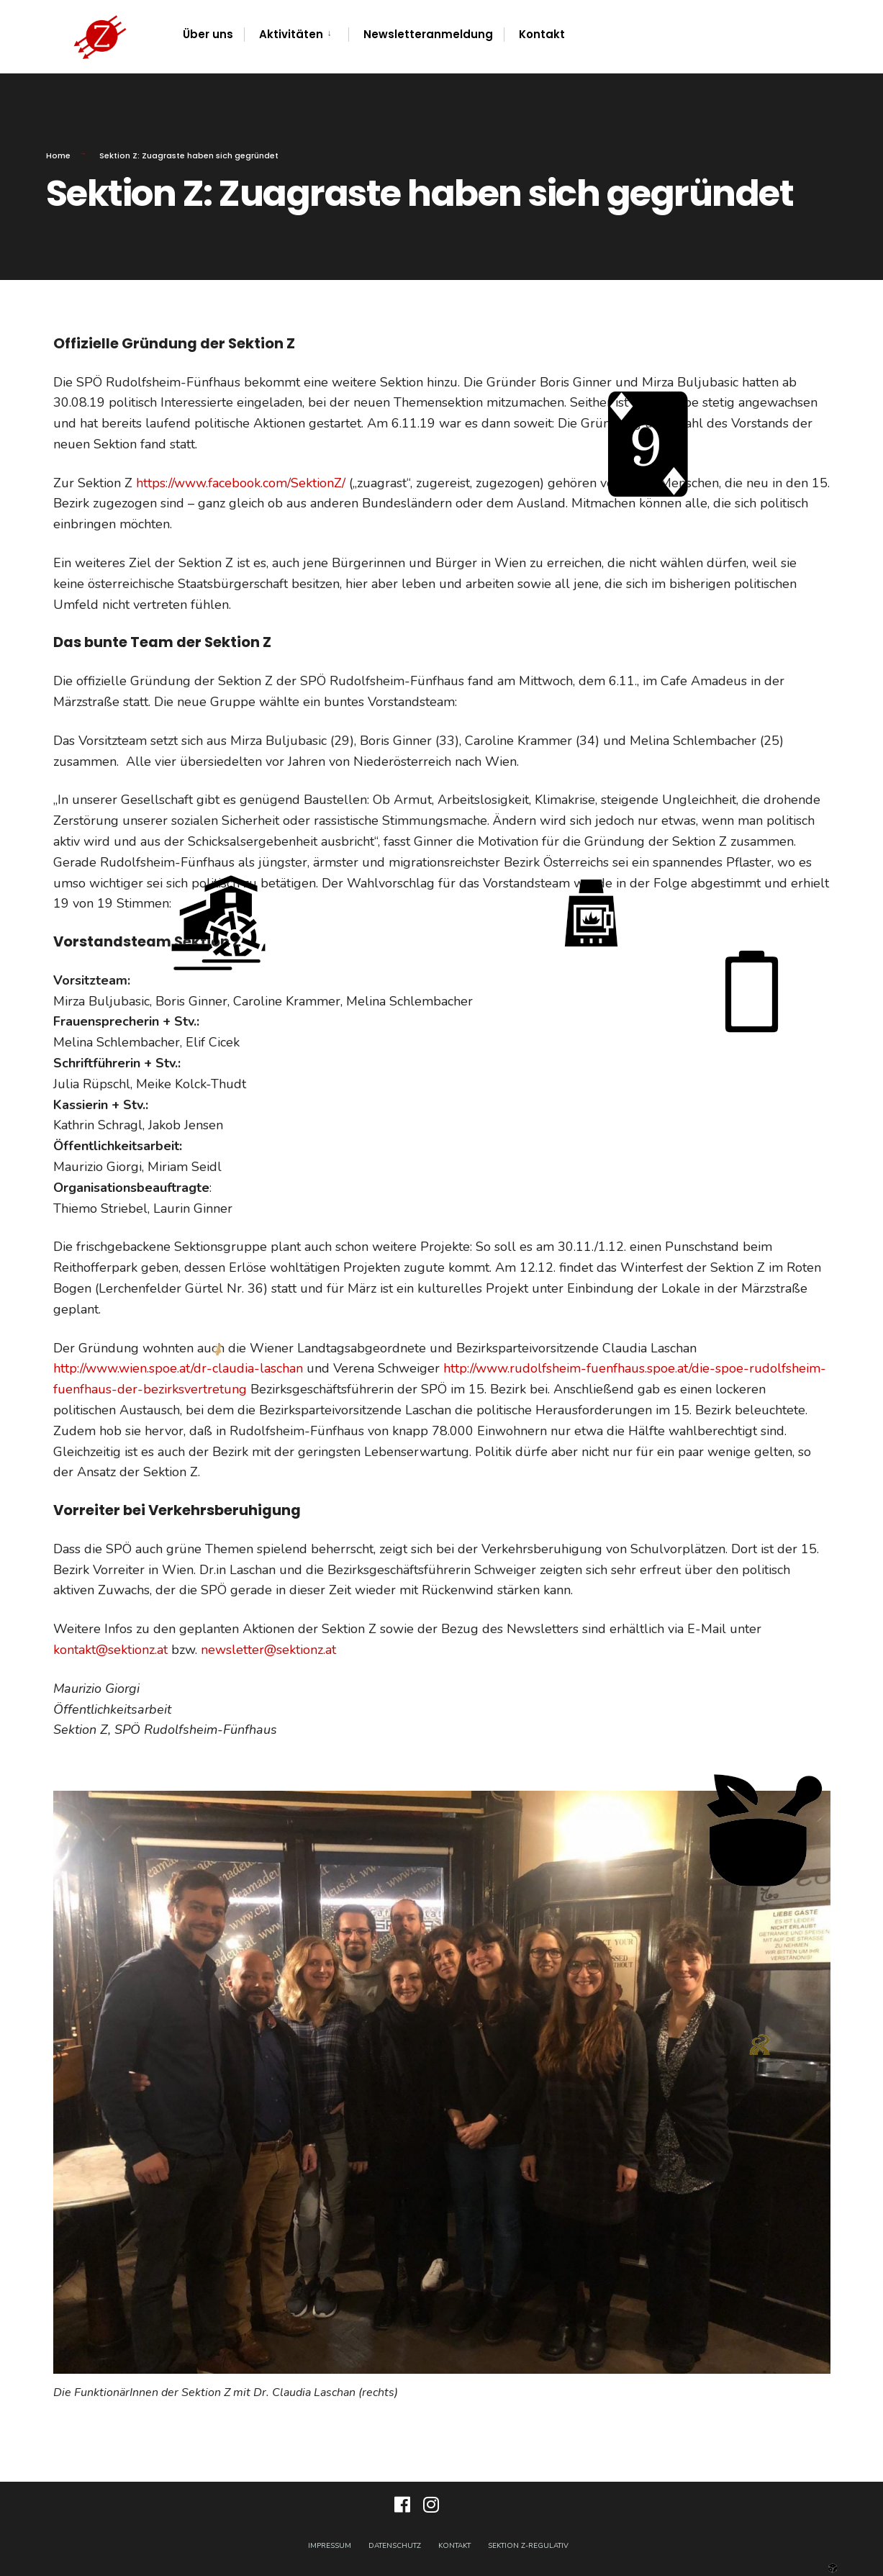  I want to click on access furnace or heating controls, so click(591, 913).